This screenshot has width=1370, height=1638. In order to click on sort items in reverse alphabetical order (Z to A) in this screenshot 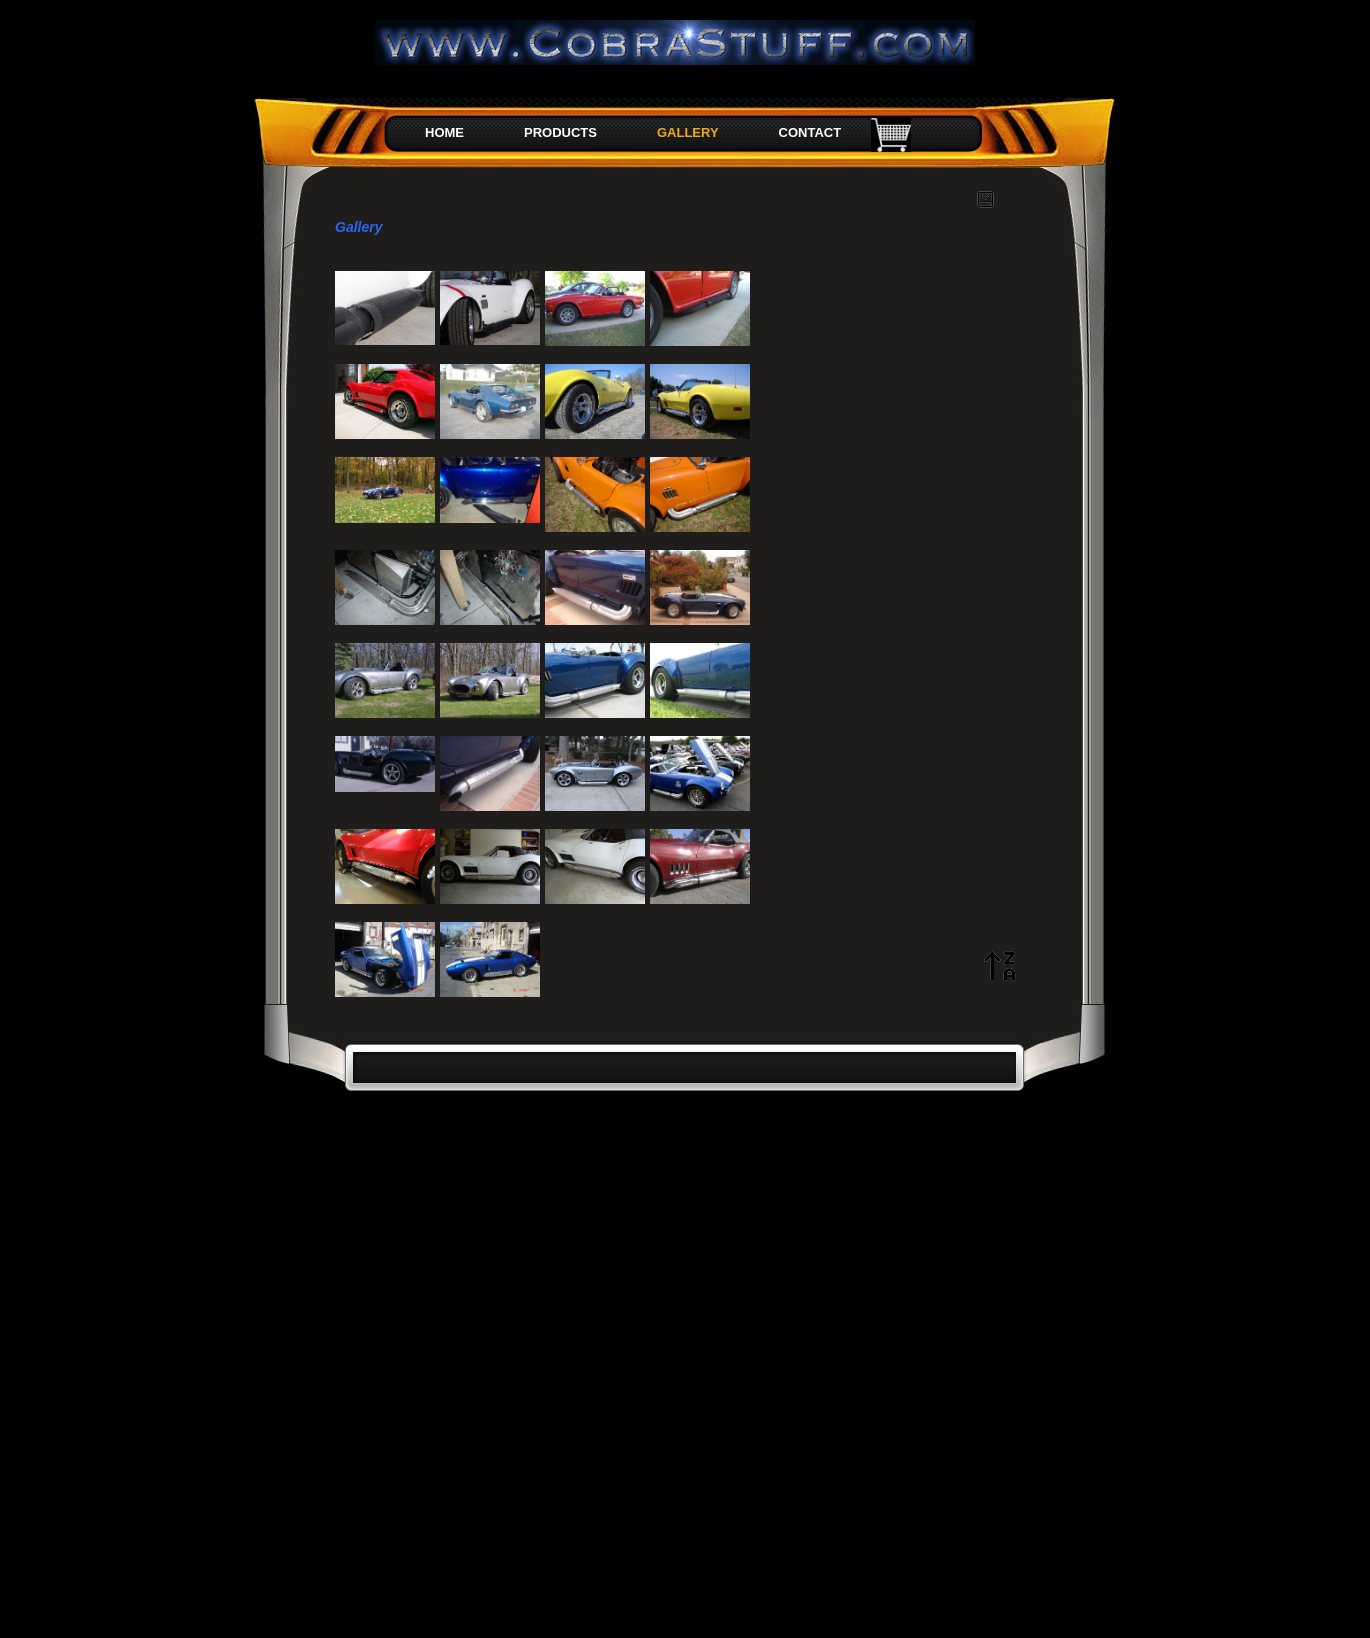, I will do `click(1000, 966)`.